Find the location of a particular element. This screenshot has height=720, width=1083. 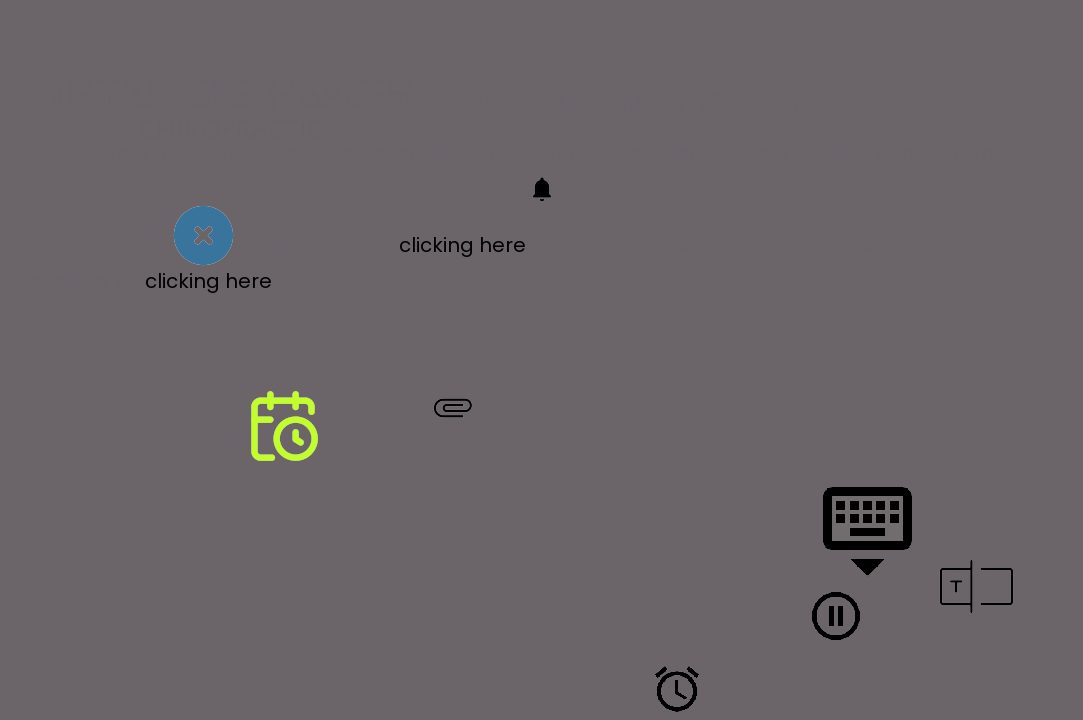

set an alarm or timer is located at coordinates (677, 689).